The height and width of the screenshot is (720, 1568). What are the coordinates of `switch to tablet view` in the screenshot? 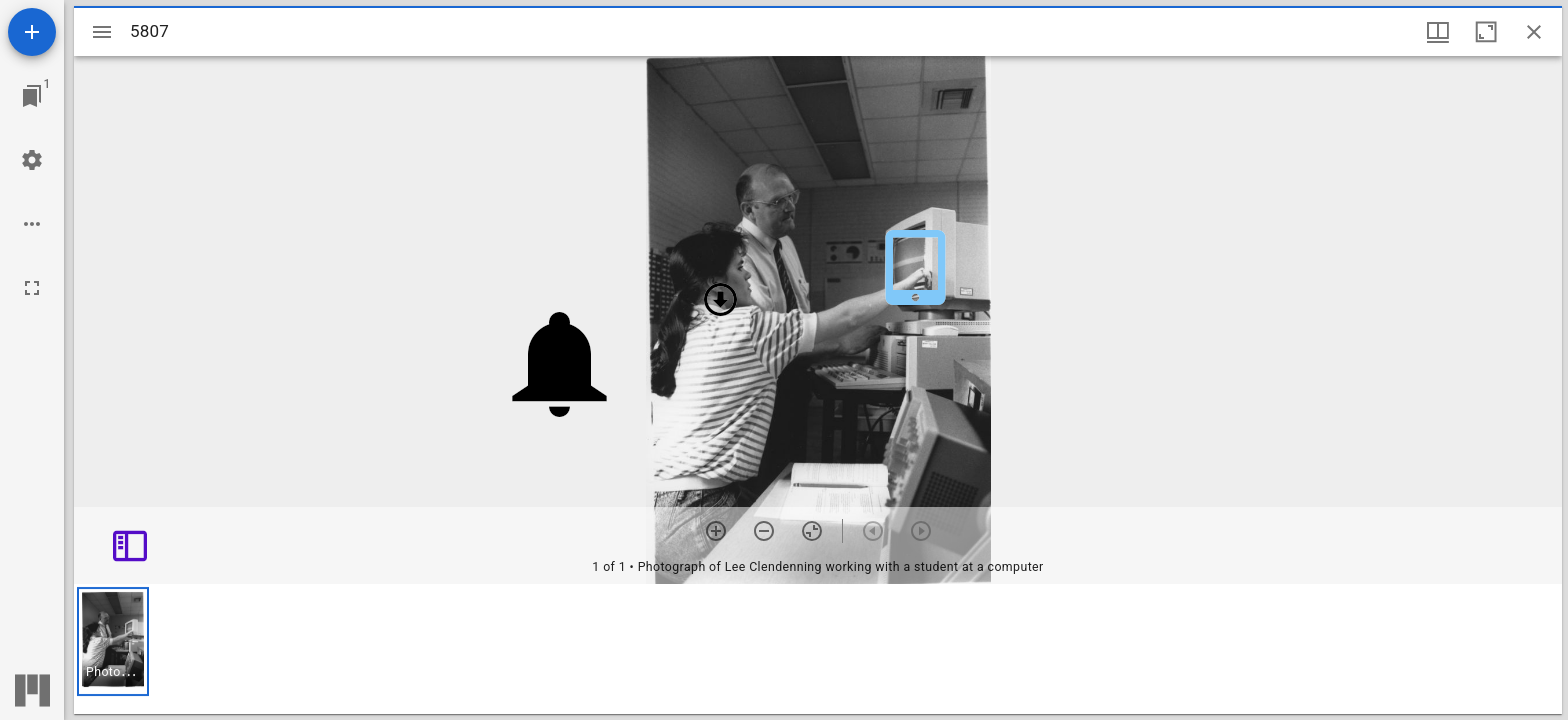 It's located at (915, 267).